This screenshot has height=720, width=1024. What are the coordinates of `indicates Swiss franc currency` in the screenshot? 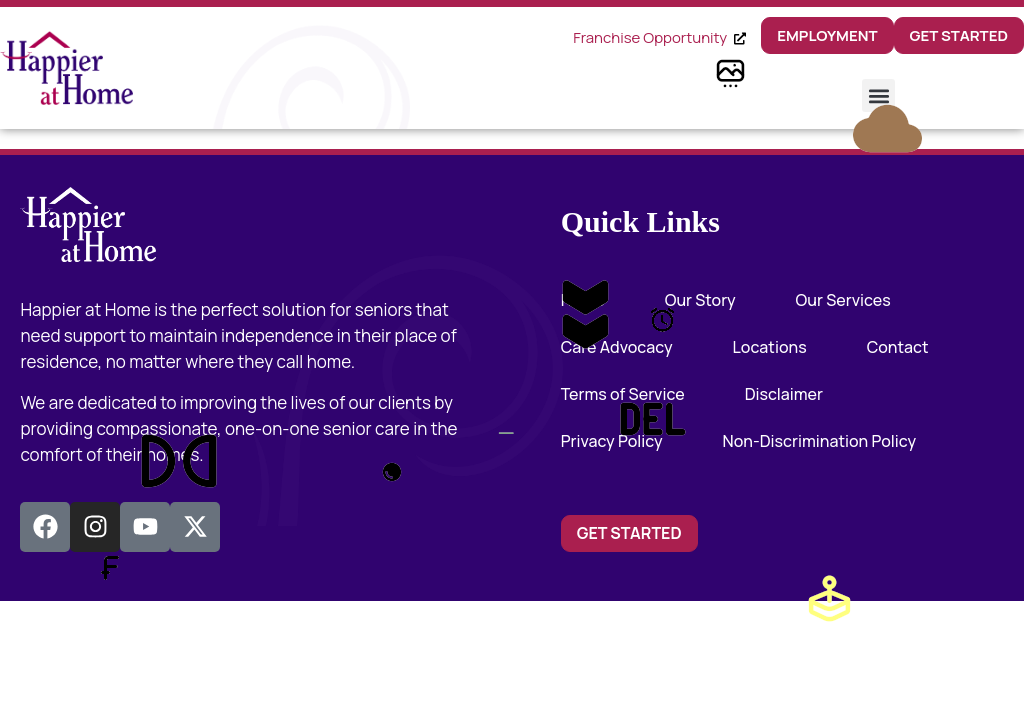 It's located at (110, 568).